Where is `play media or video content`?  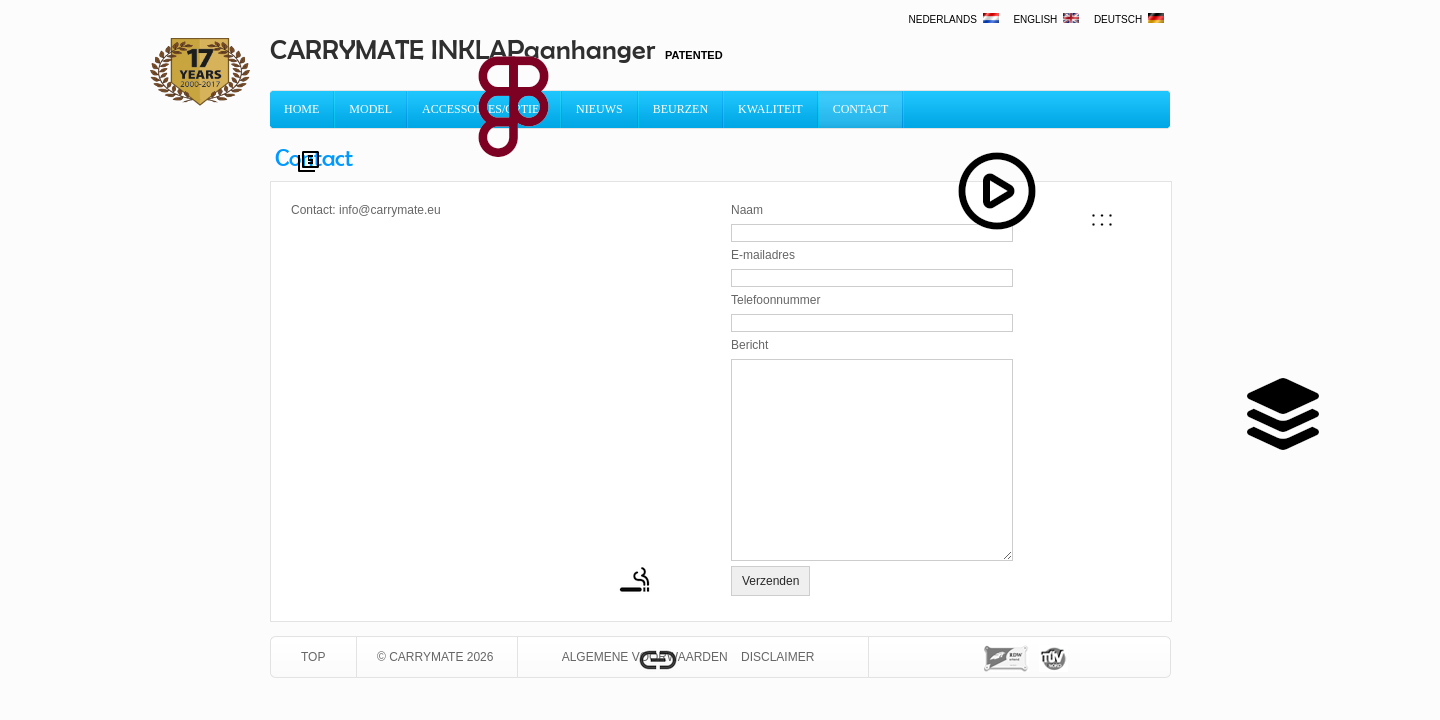 play media or video content is located at coordinates (997, 191).